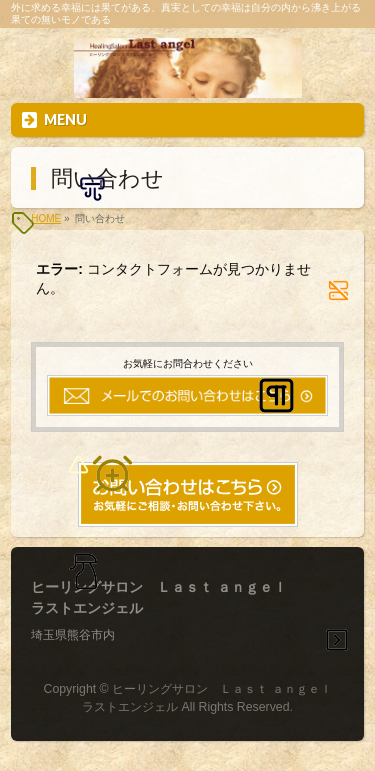  I want to click on server is offline or unavailable, so click(338, 290).